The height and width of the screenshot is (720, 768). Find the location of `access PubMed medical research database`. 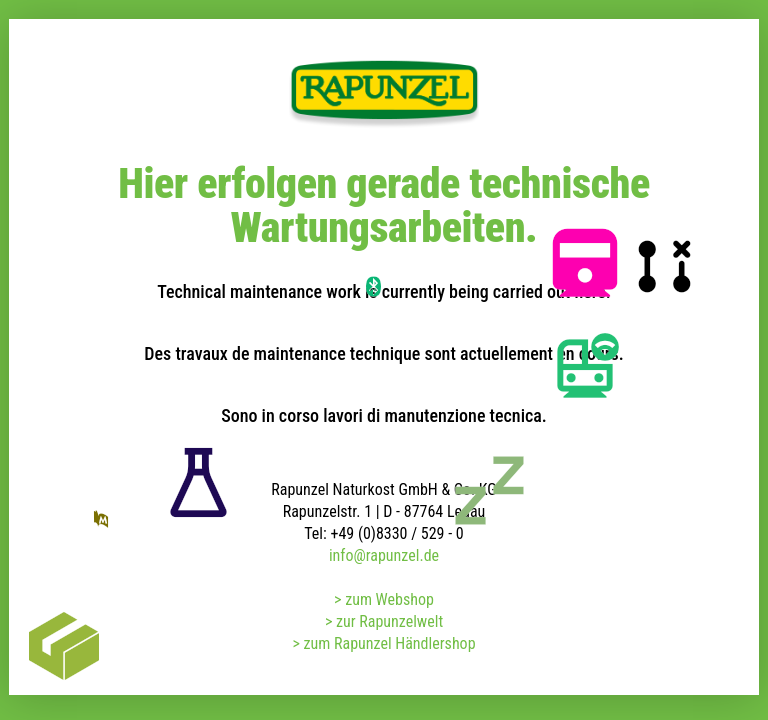

access PubMed medical research database is located at coordinates (101, 519).